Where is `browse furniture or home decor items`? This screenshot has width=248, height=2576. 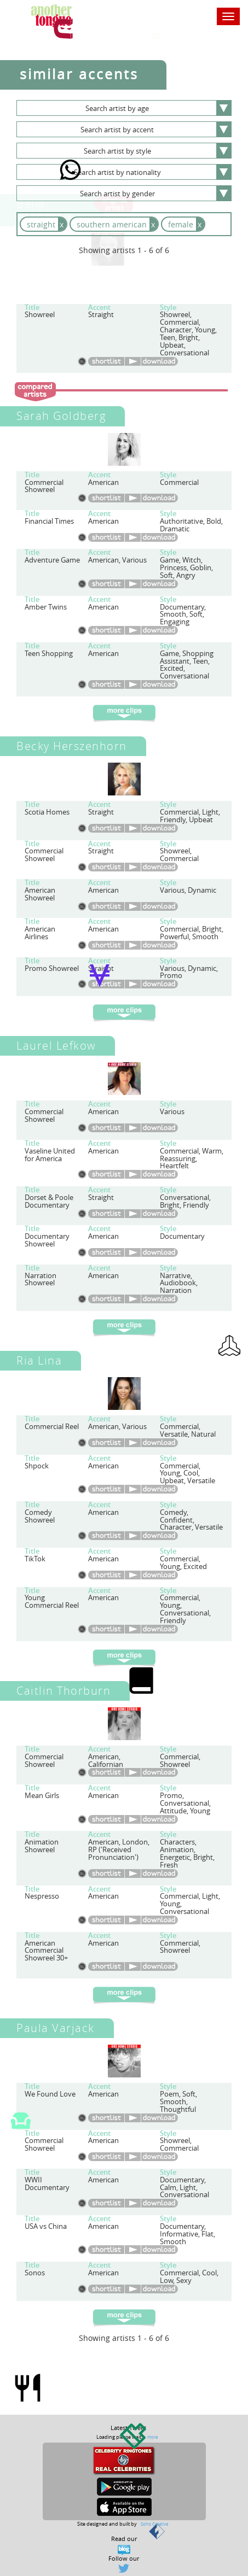
browse furniture or home decor items is located at coordinates (21, 2121).